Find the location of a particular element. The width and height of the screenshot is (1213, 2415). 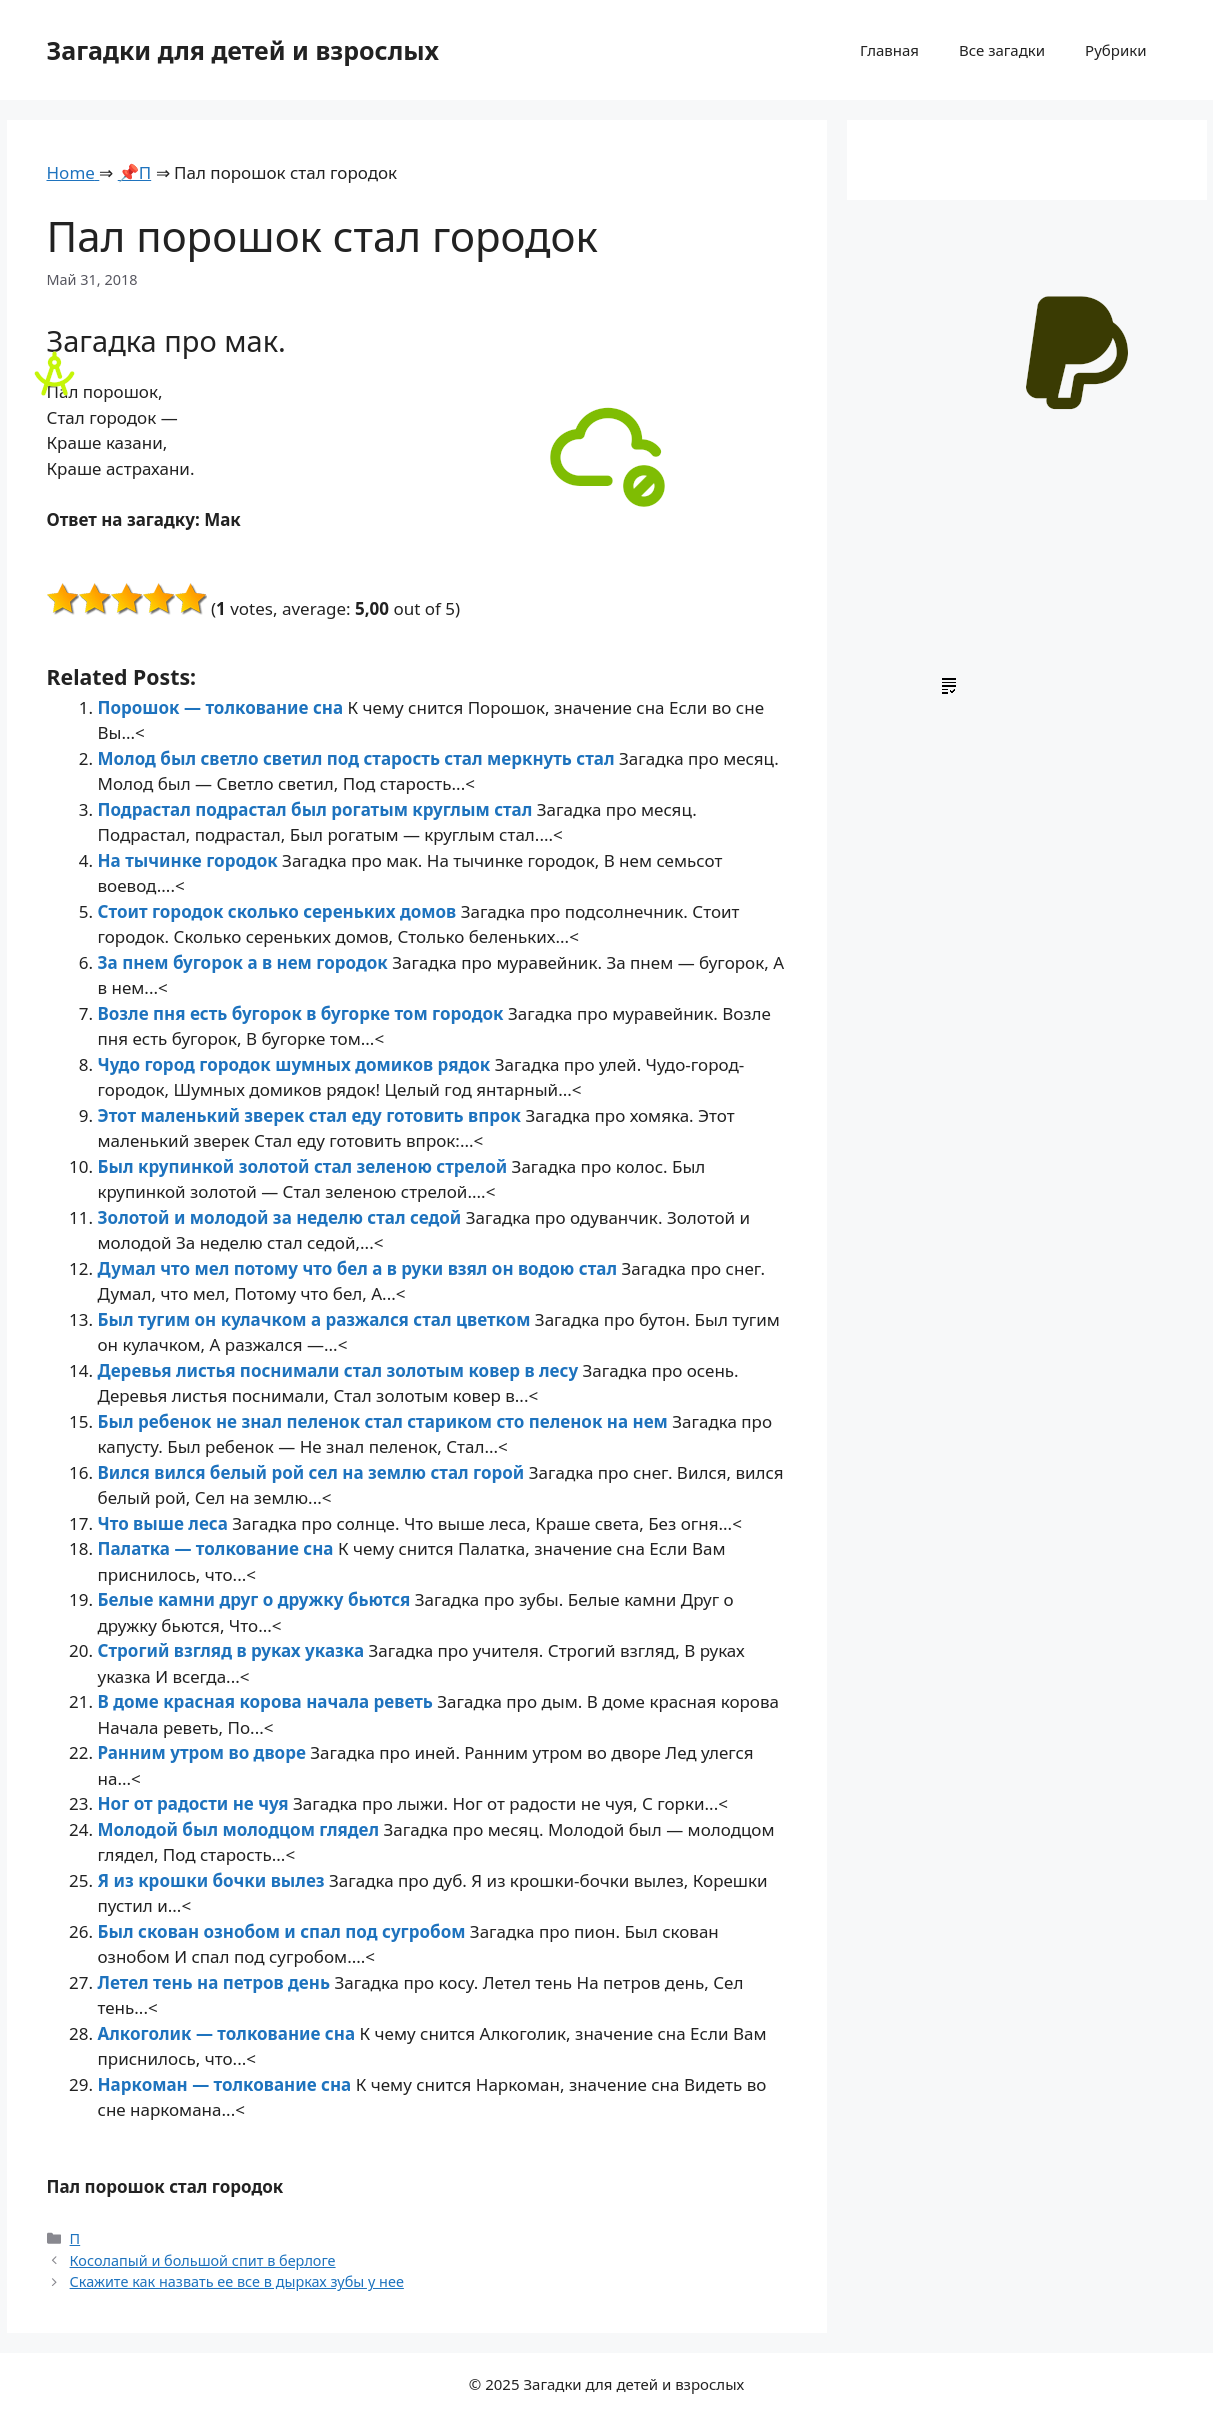

access geometry or drawing tools is located at coordinates (54, 373).